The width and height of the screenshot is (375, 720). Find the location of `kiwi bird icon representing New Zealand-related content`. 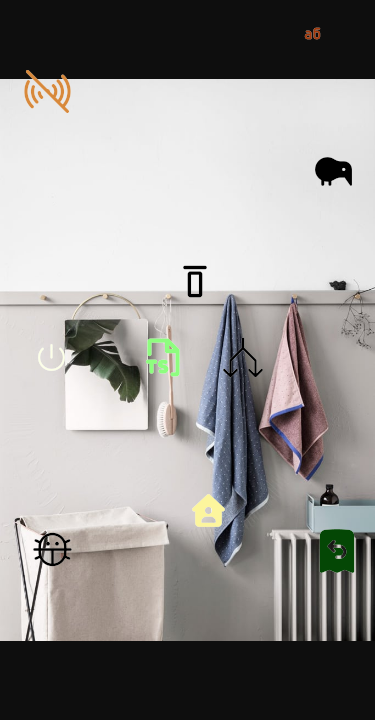

kiwi bird icon representing New Zealand-related content is located at coordinates (333, 171).